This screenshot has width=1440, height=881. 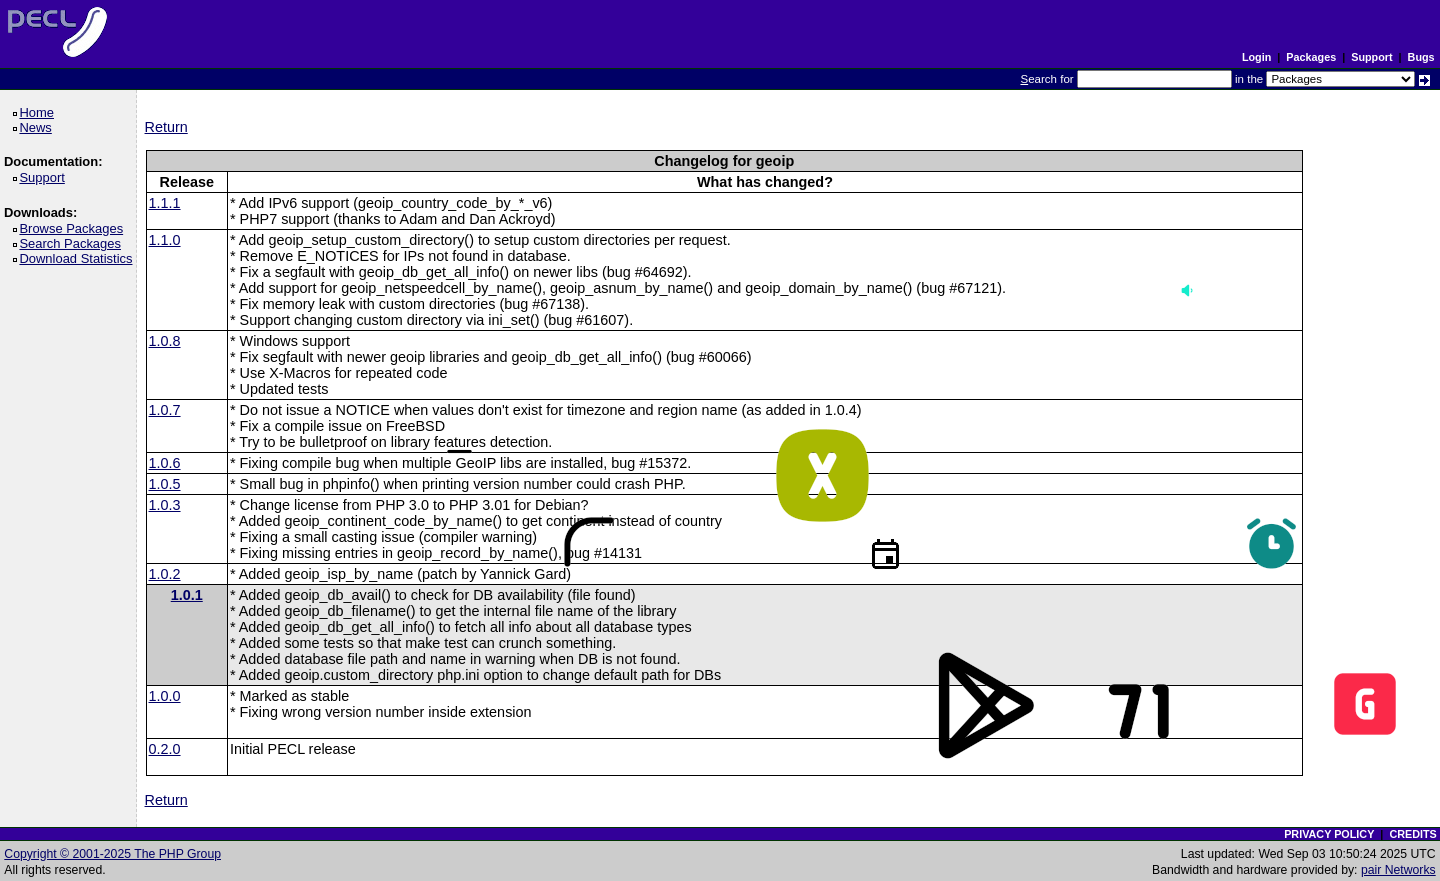 I want to click on indicates item number 71 in a list or sequence, so click(x=1141, y=711).